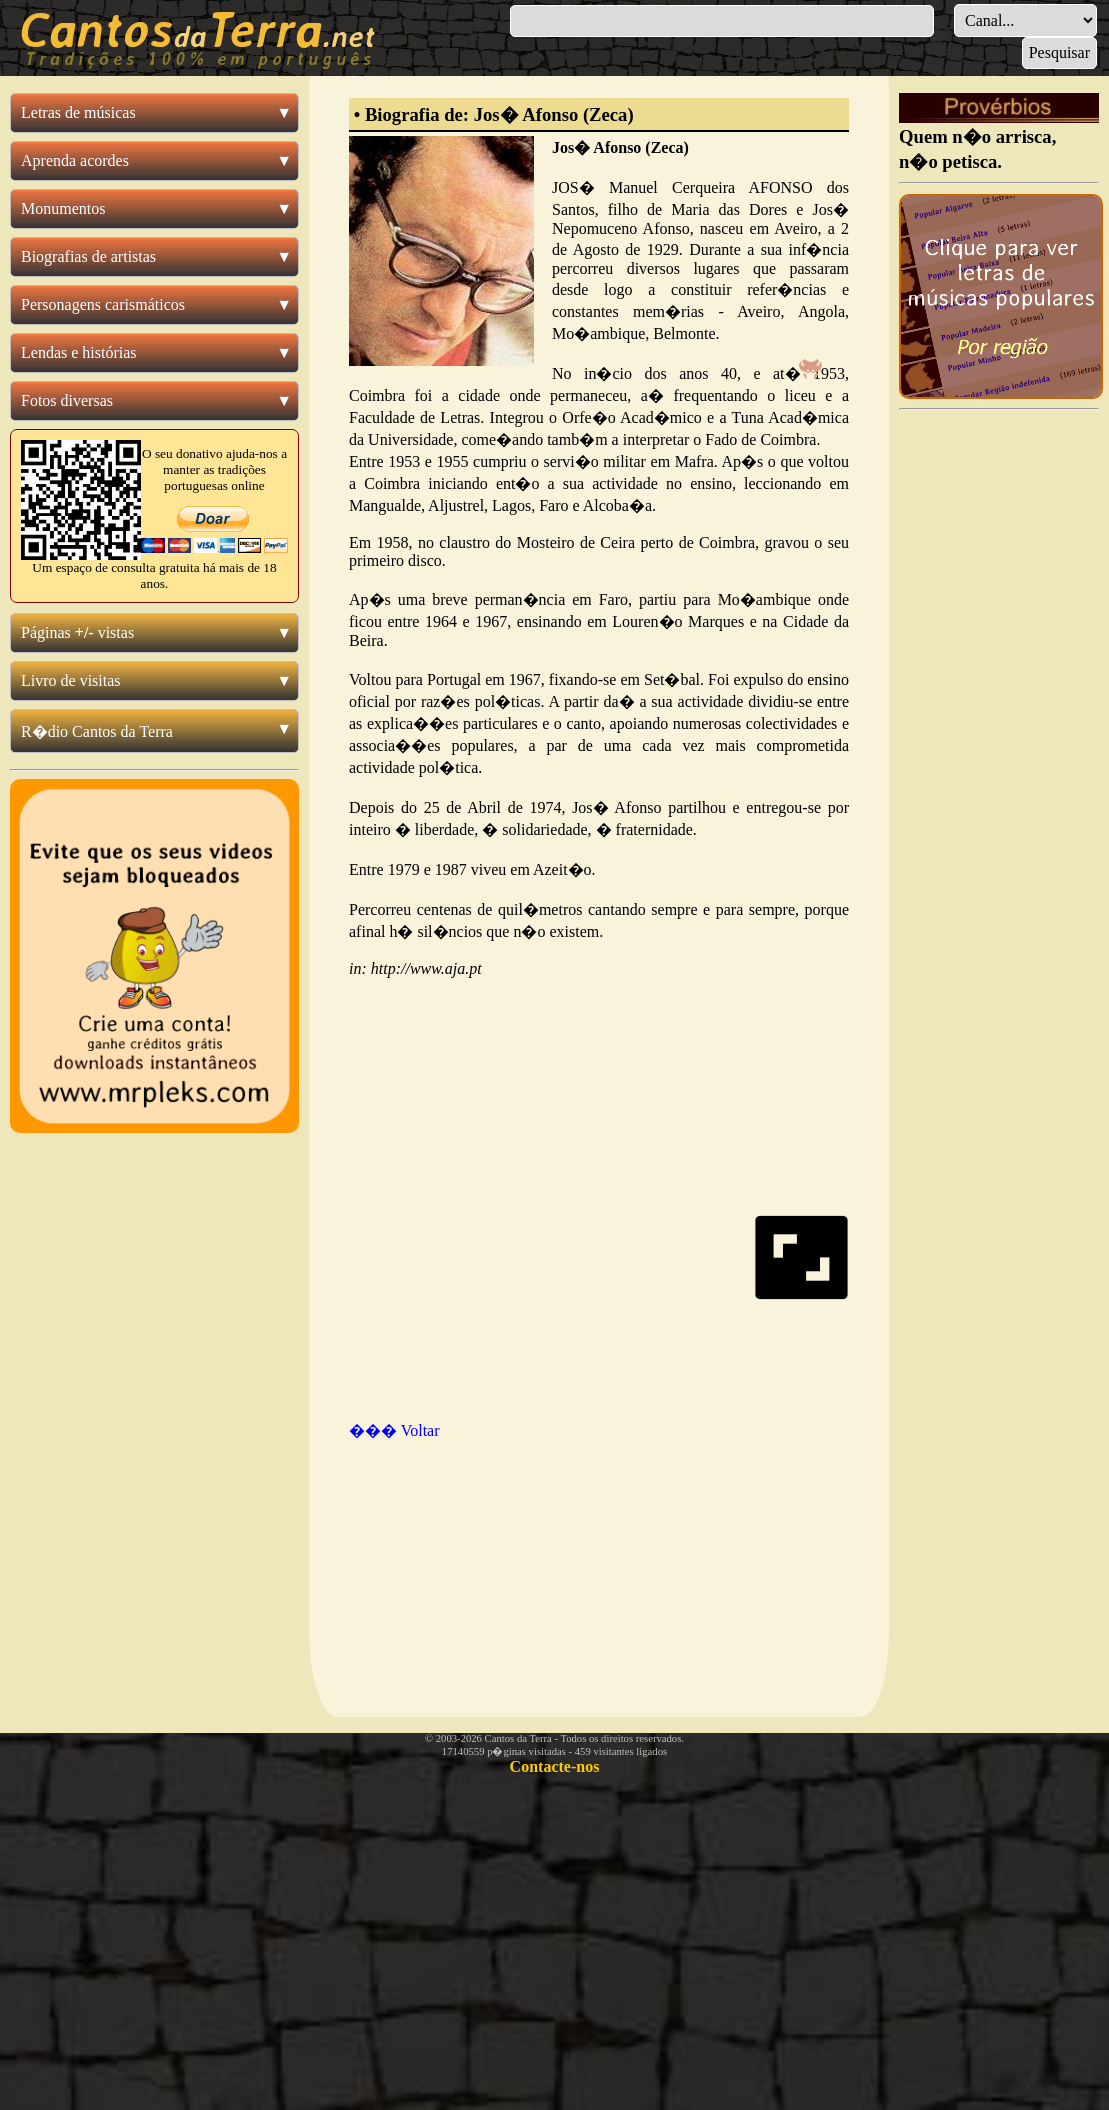 Image resolution: width=1109 pixels, height=2110 pixels. Describe the element at coordinates (801, 1257) in the screenshot. I see `adjust aspect ratio settings` at that location.